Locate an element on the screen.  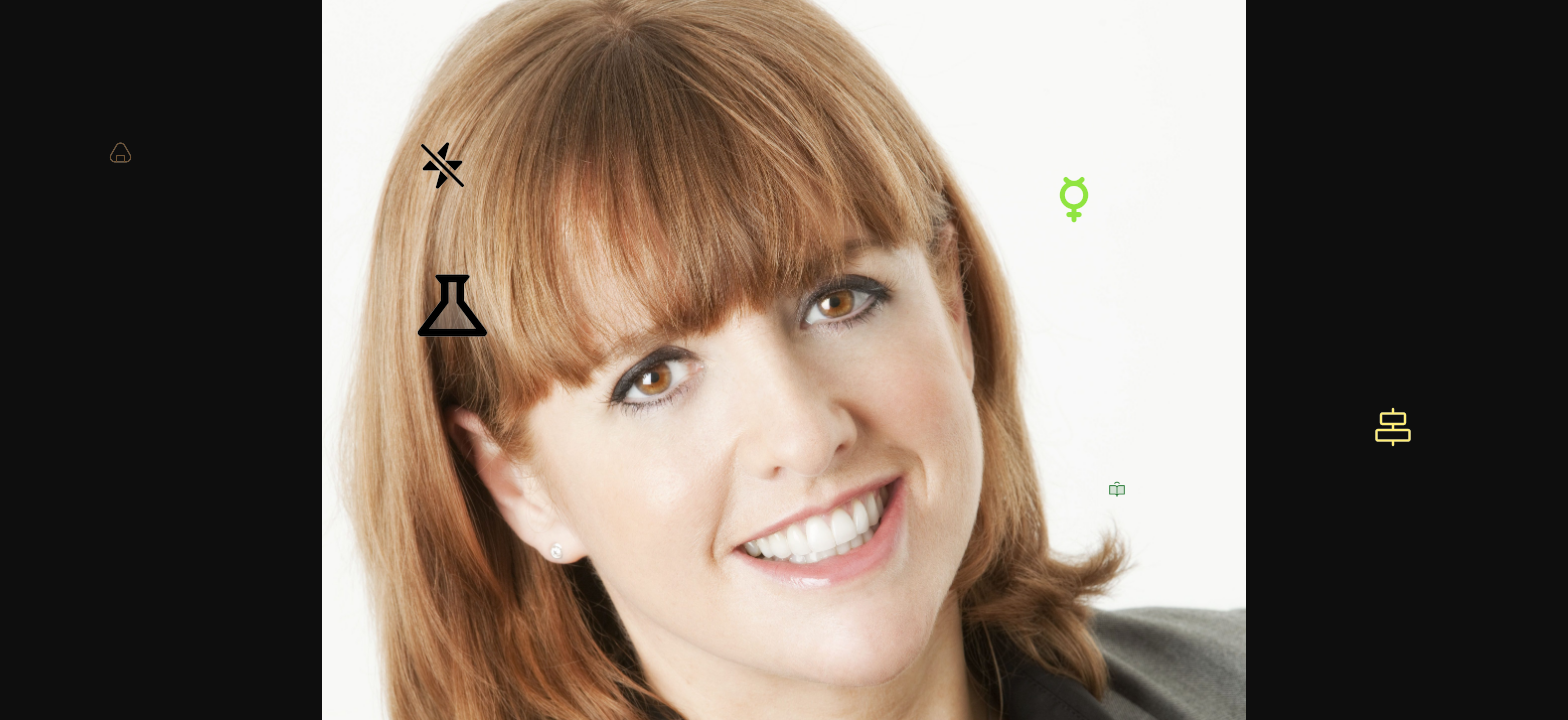
view user profile or account details is located at coordinates (1117, 489).